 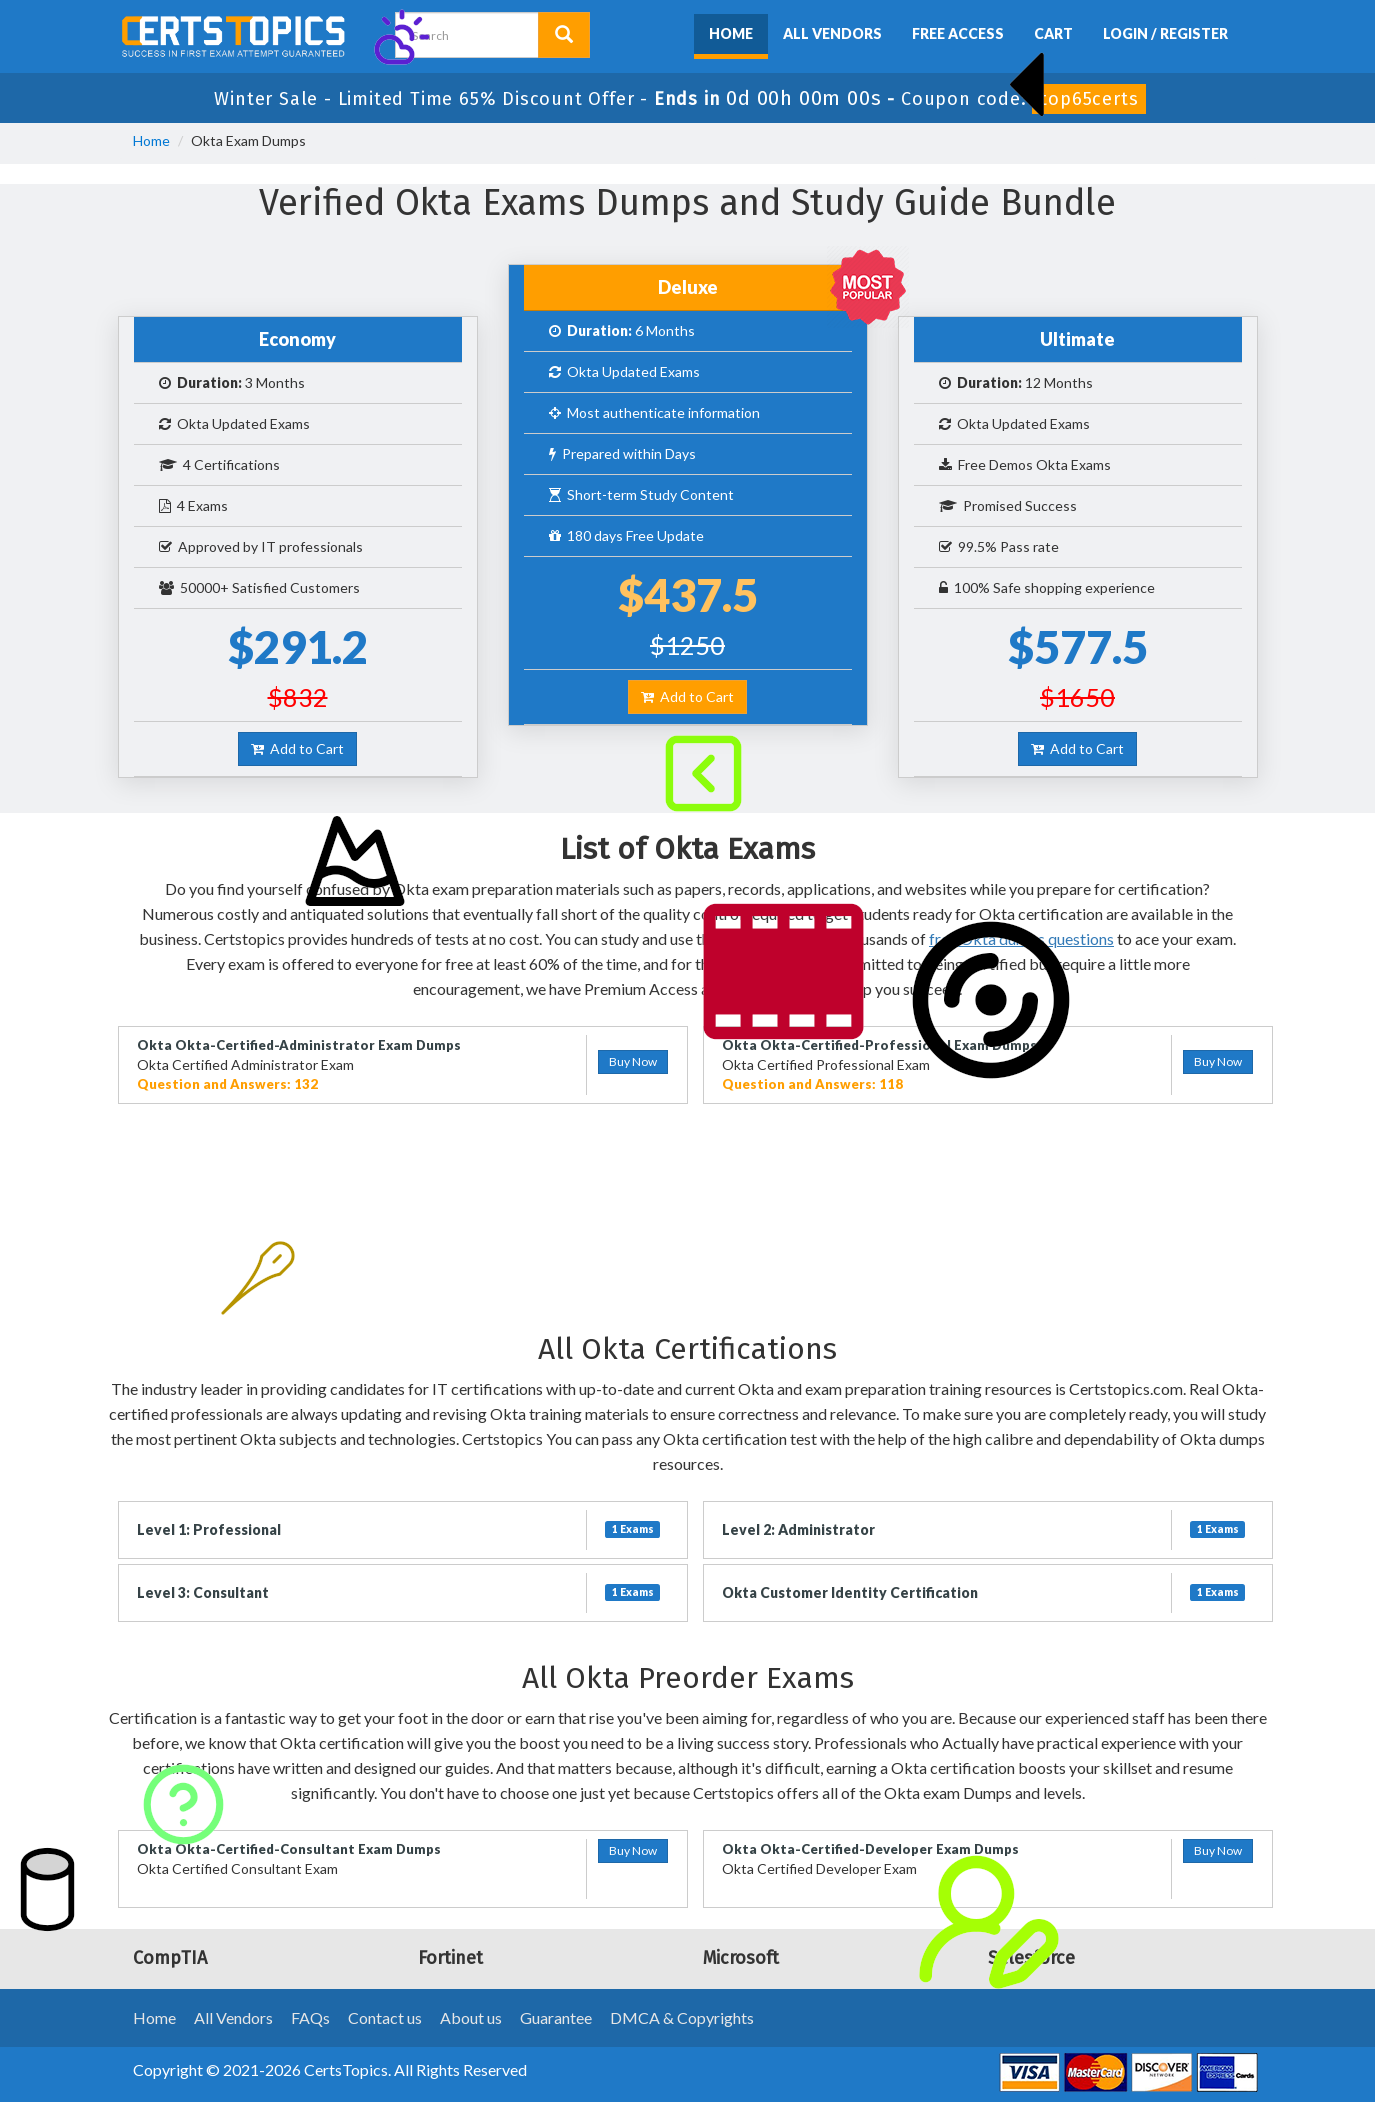 What do you see at coordinates (703, 773) in the screenshot?
I see `go back to the previous screen` at bounding box center [703, 773].